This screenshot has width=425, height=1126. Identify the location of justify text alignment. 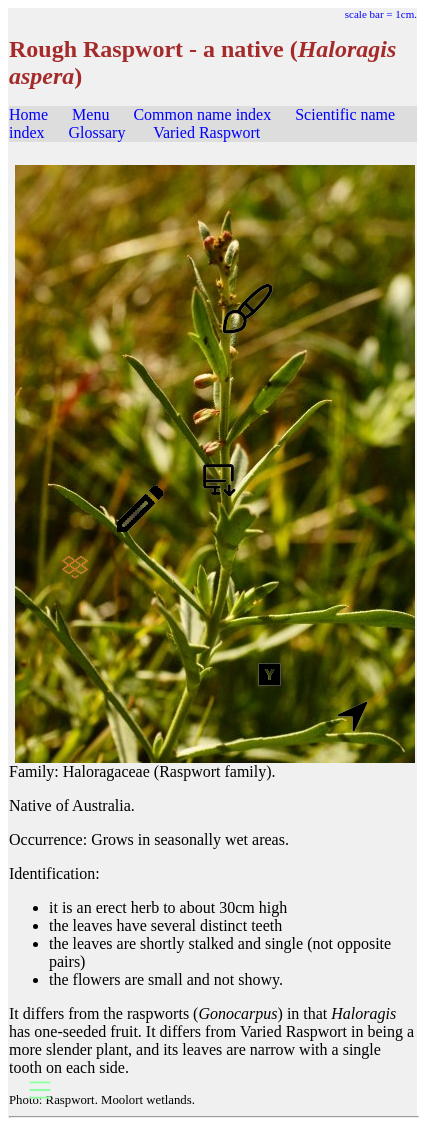
(40, 1090).